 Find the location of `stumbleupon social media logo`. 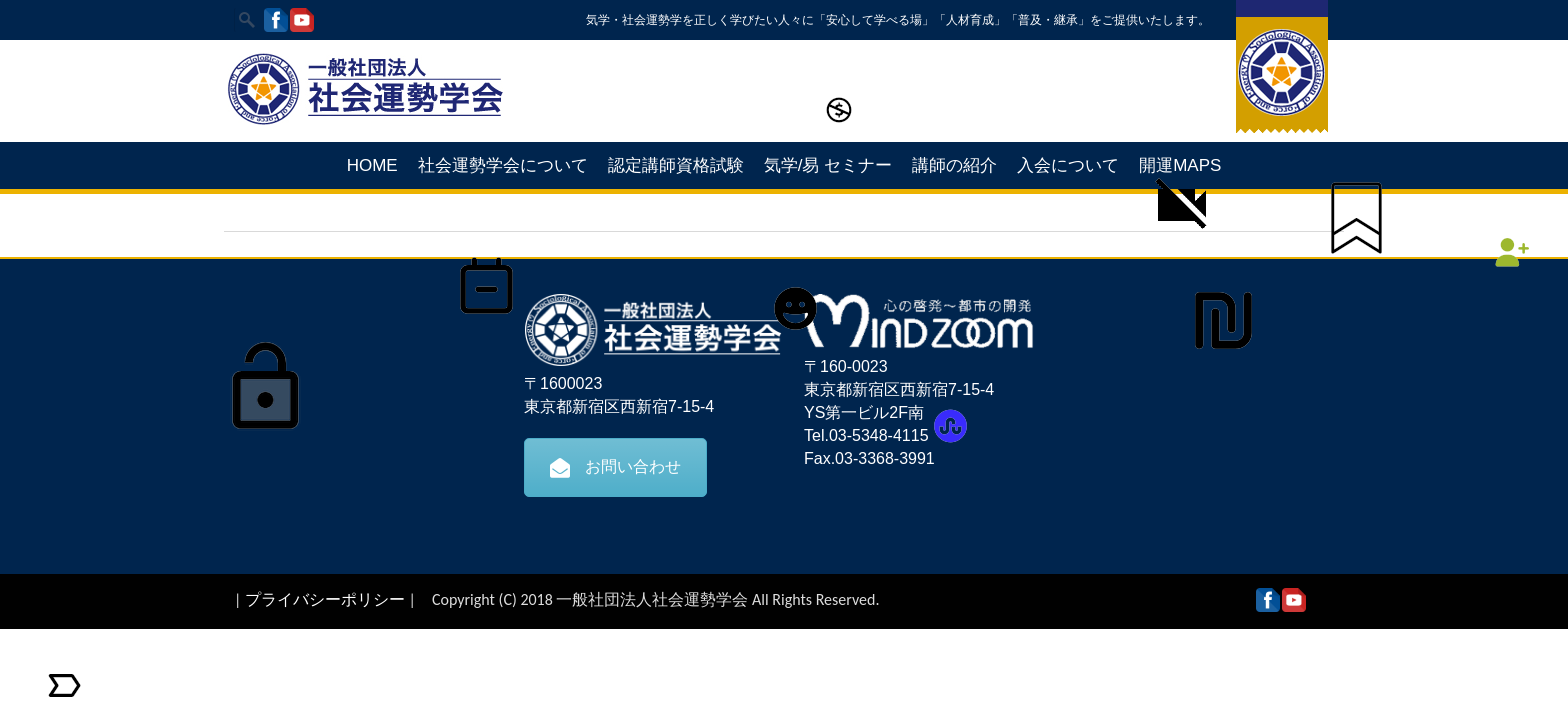

stumbleupon social media logo is located at coordinates (950, 426).